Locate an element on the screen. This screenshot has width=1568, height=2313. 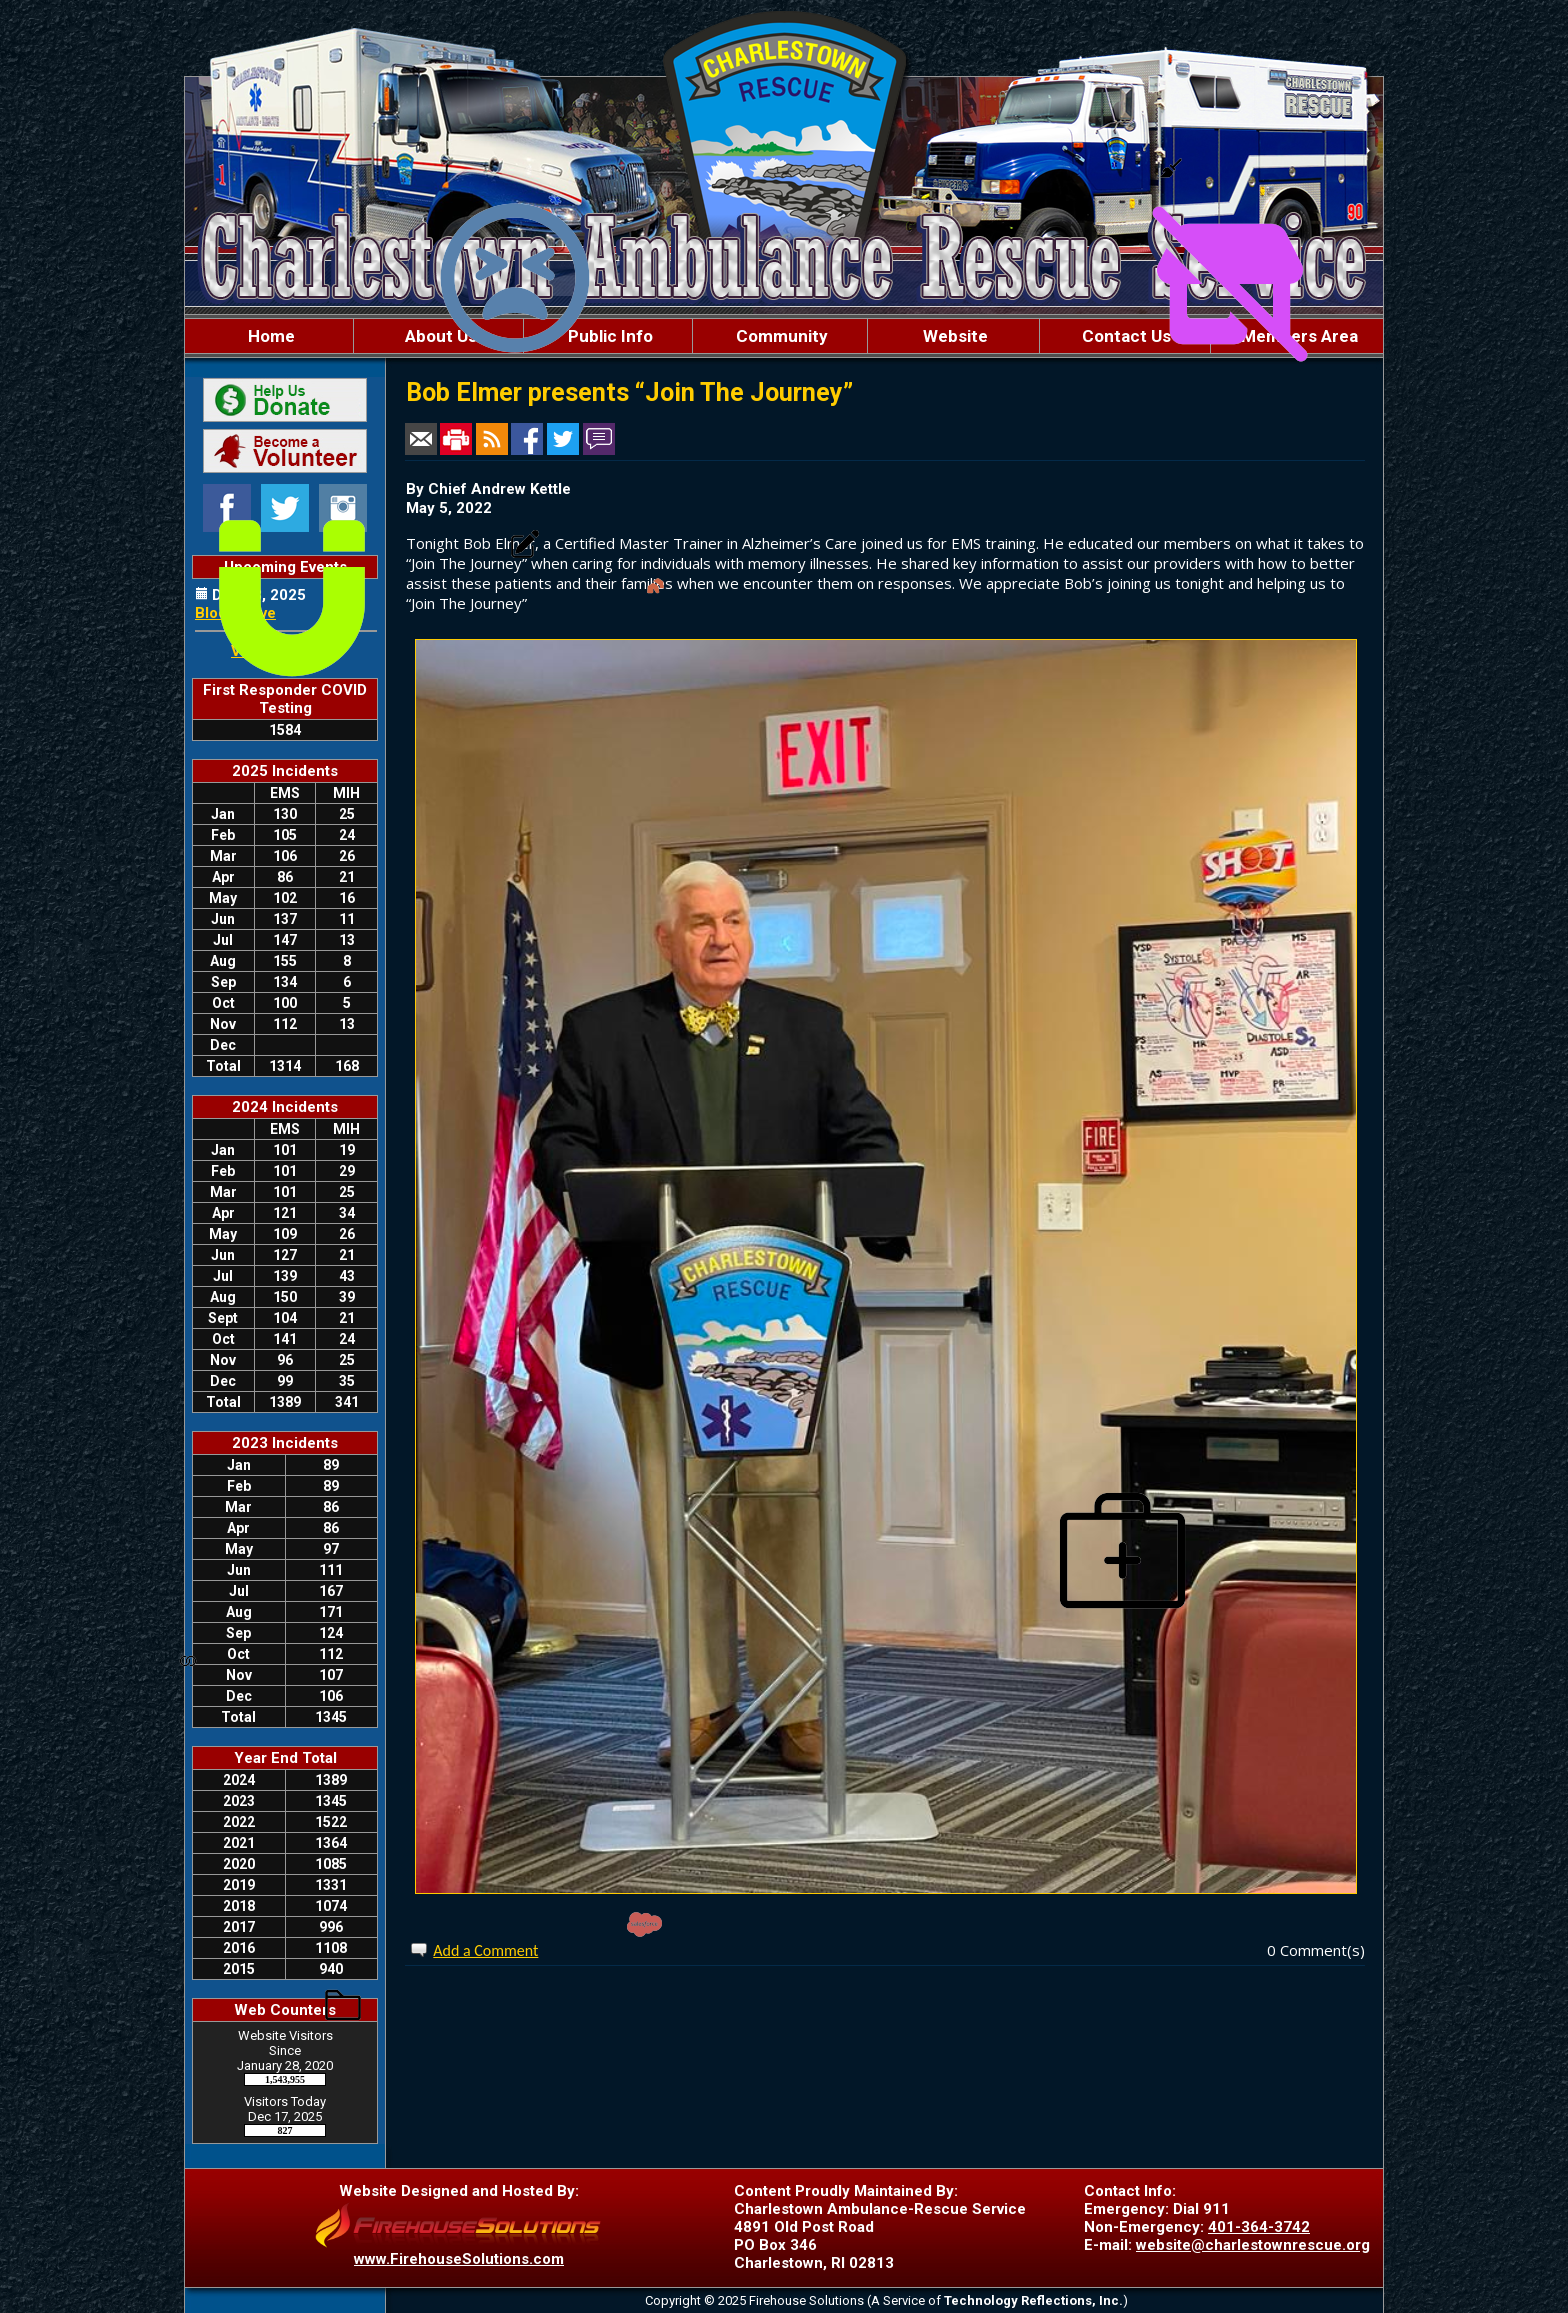
clear or clean up items is located at coordinates (1171, 168).